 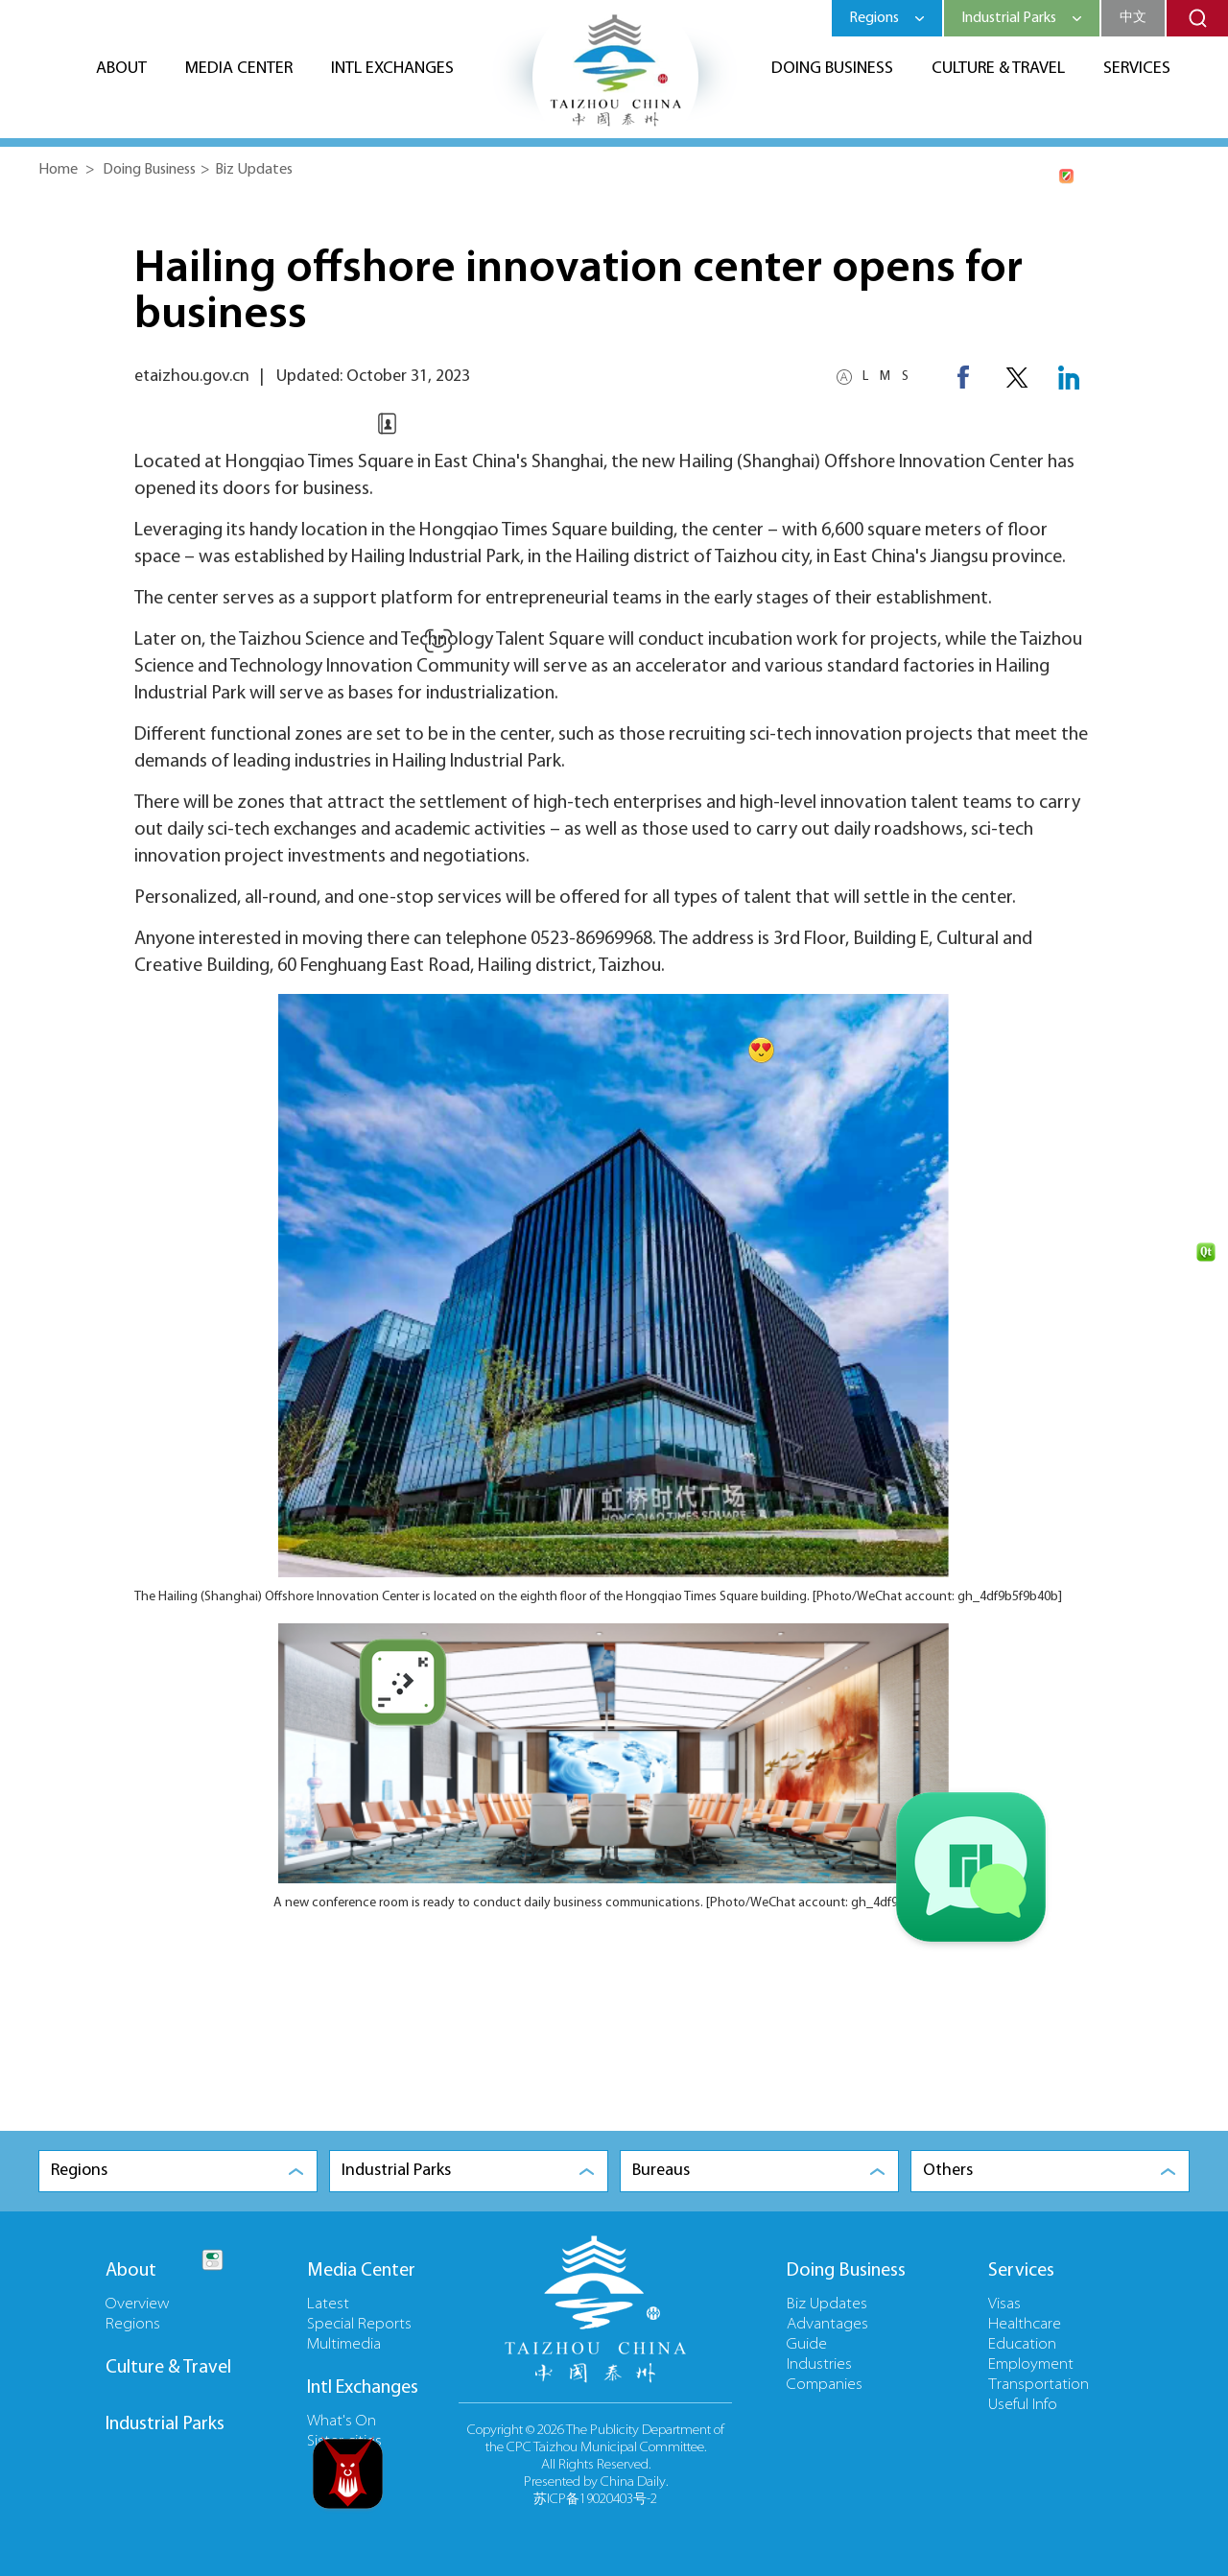 What do you see at coordinates (1206, 1252) in the screenshot?
I see `open Qt Designer application` at bounding box center [1206, 1252].